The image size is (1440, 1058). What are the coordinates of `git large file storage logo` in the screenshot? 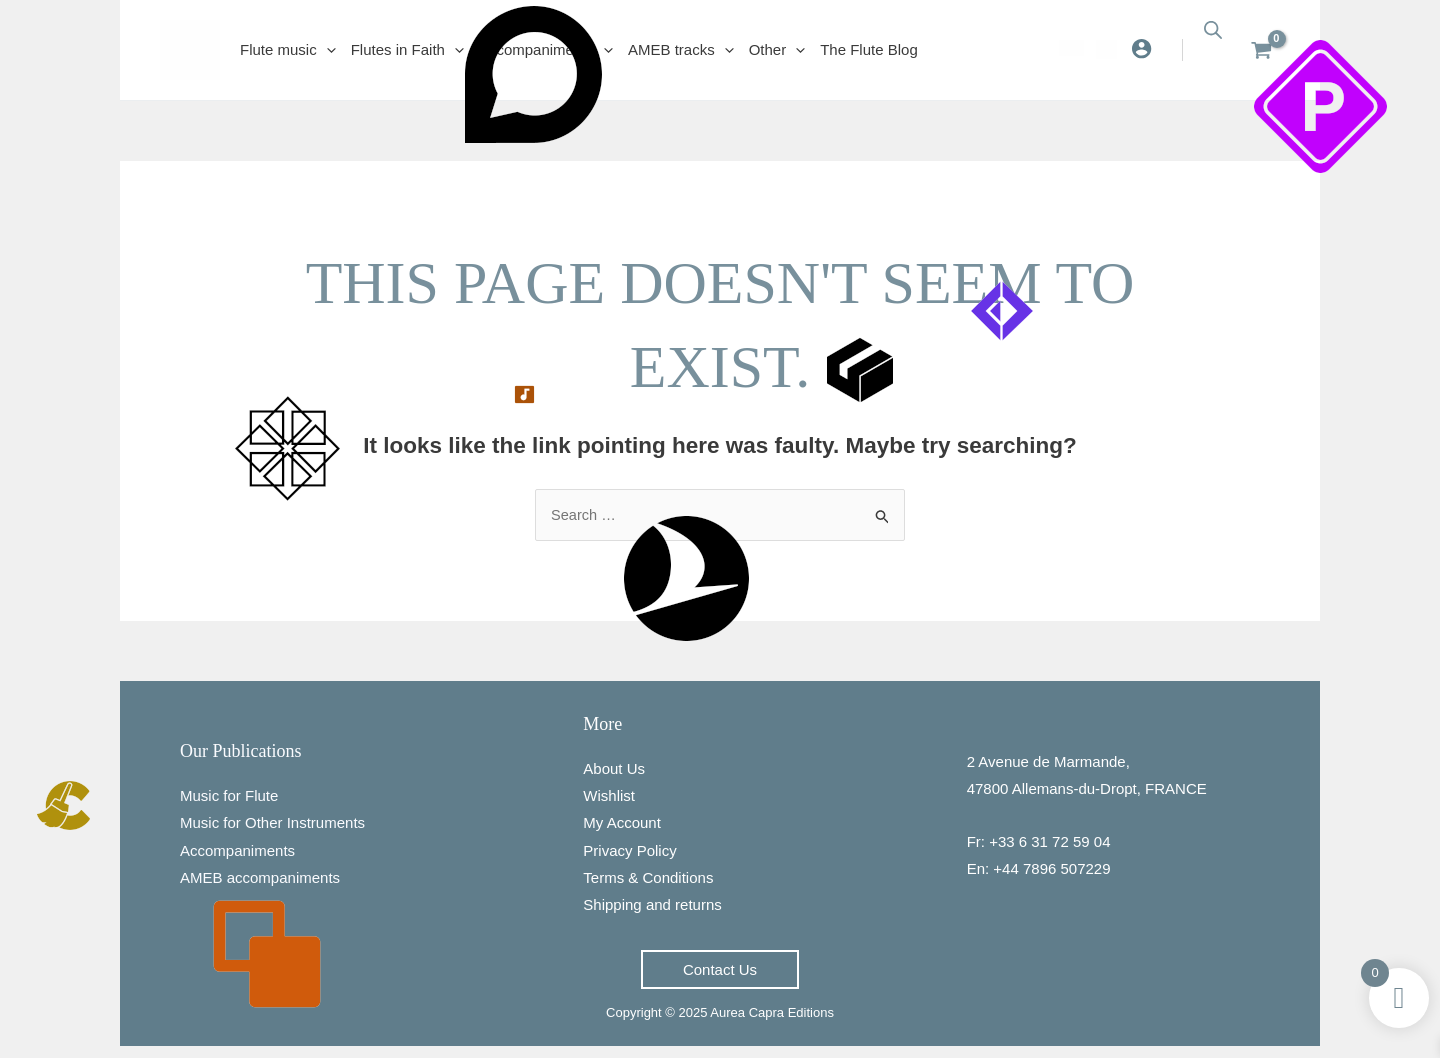 It's located at (860, 370).